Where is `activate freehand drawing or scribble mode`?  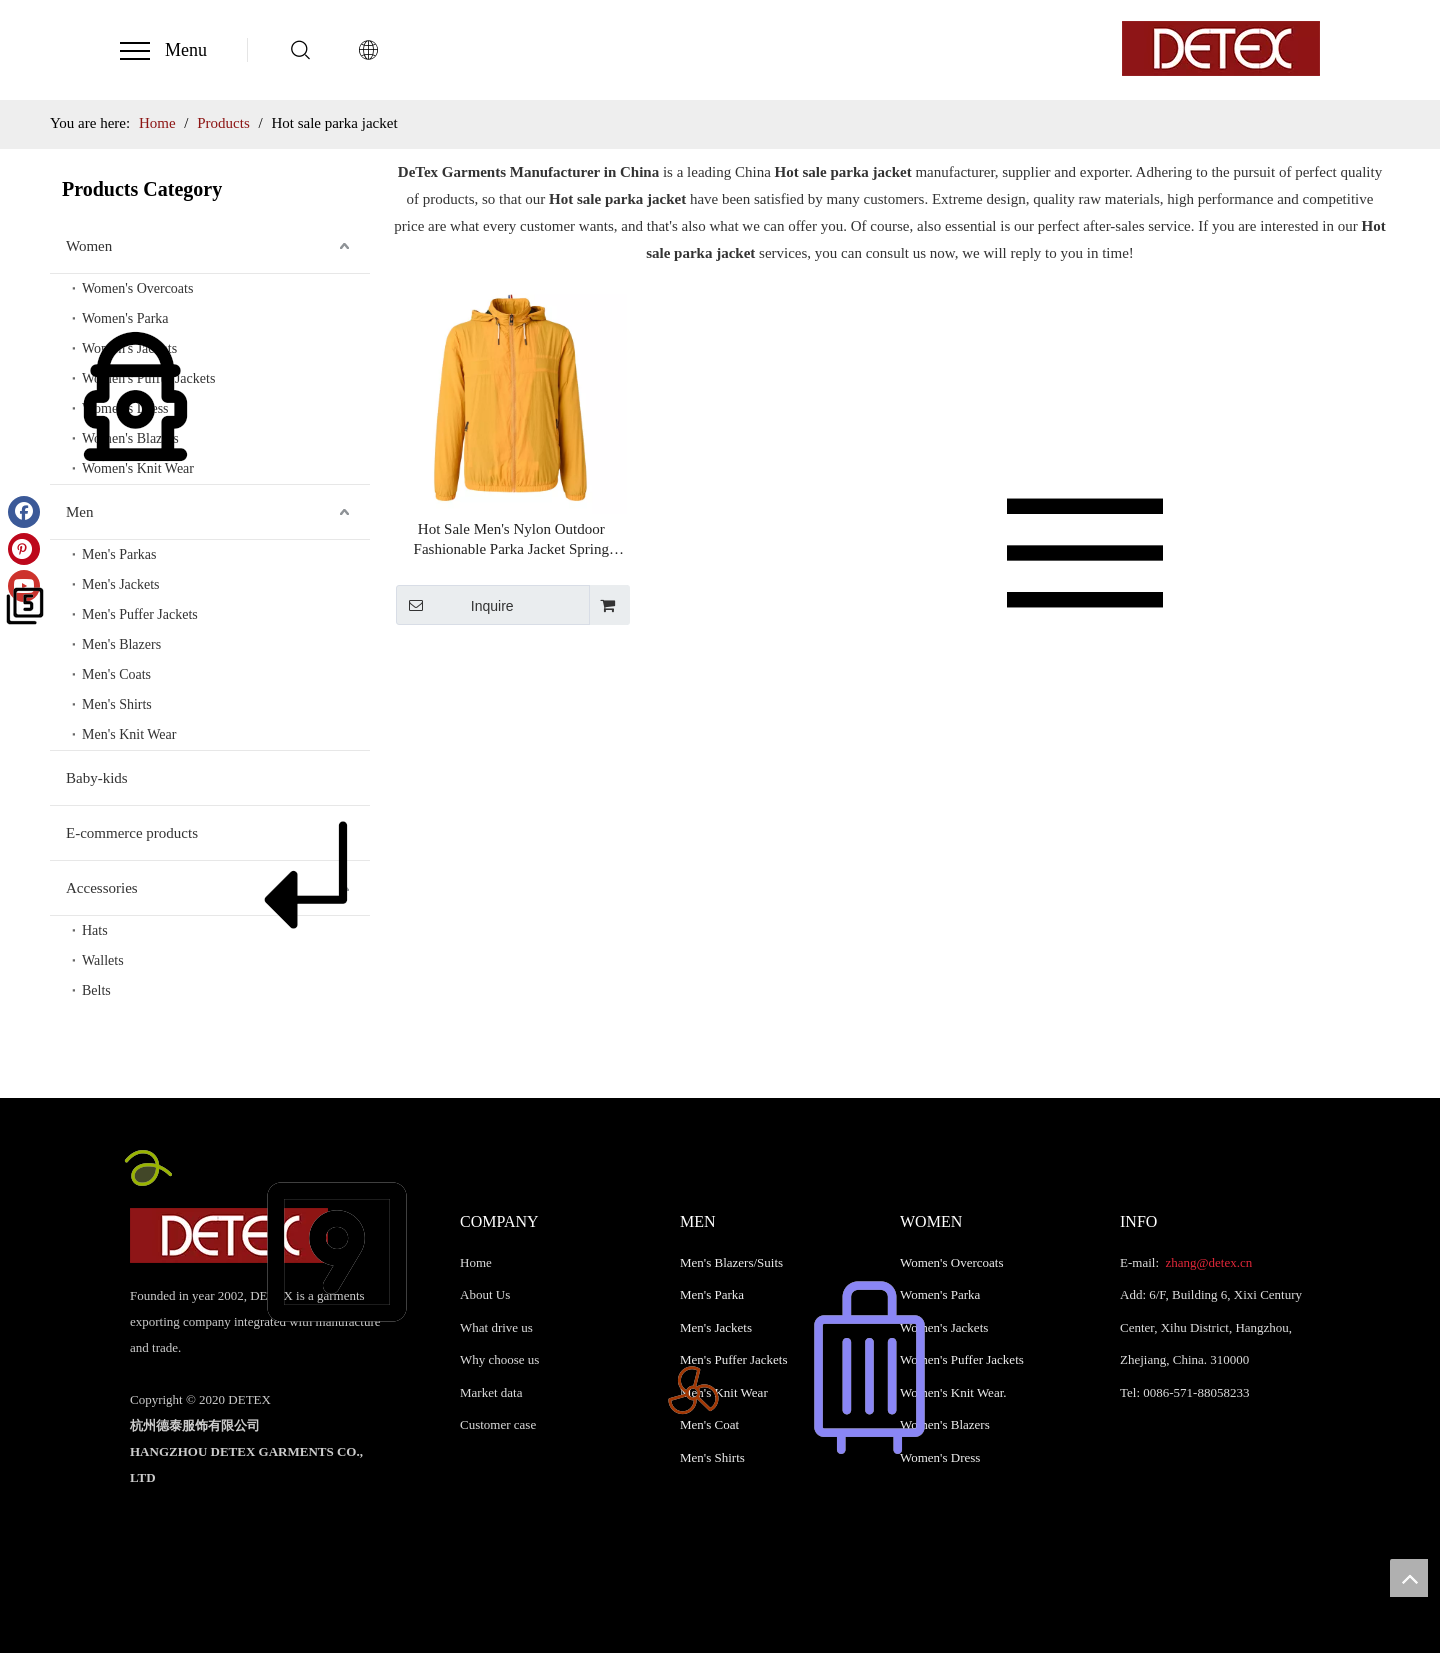
activate freehand drawing or scribble mode is located at coordinates (146, 1168).